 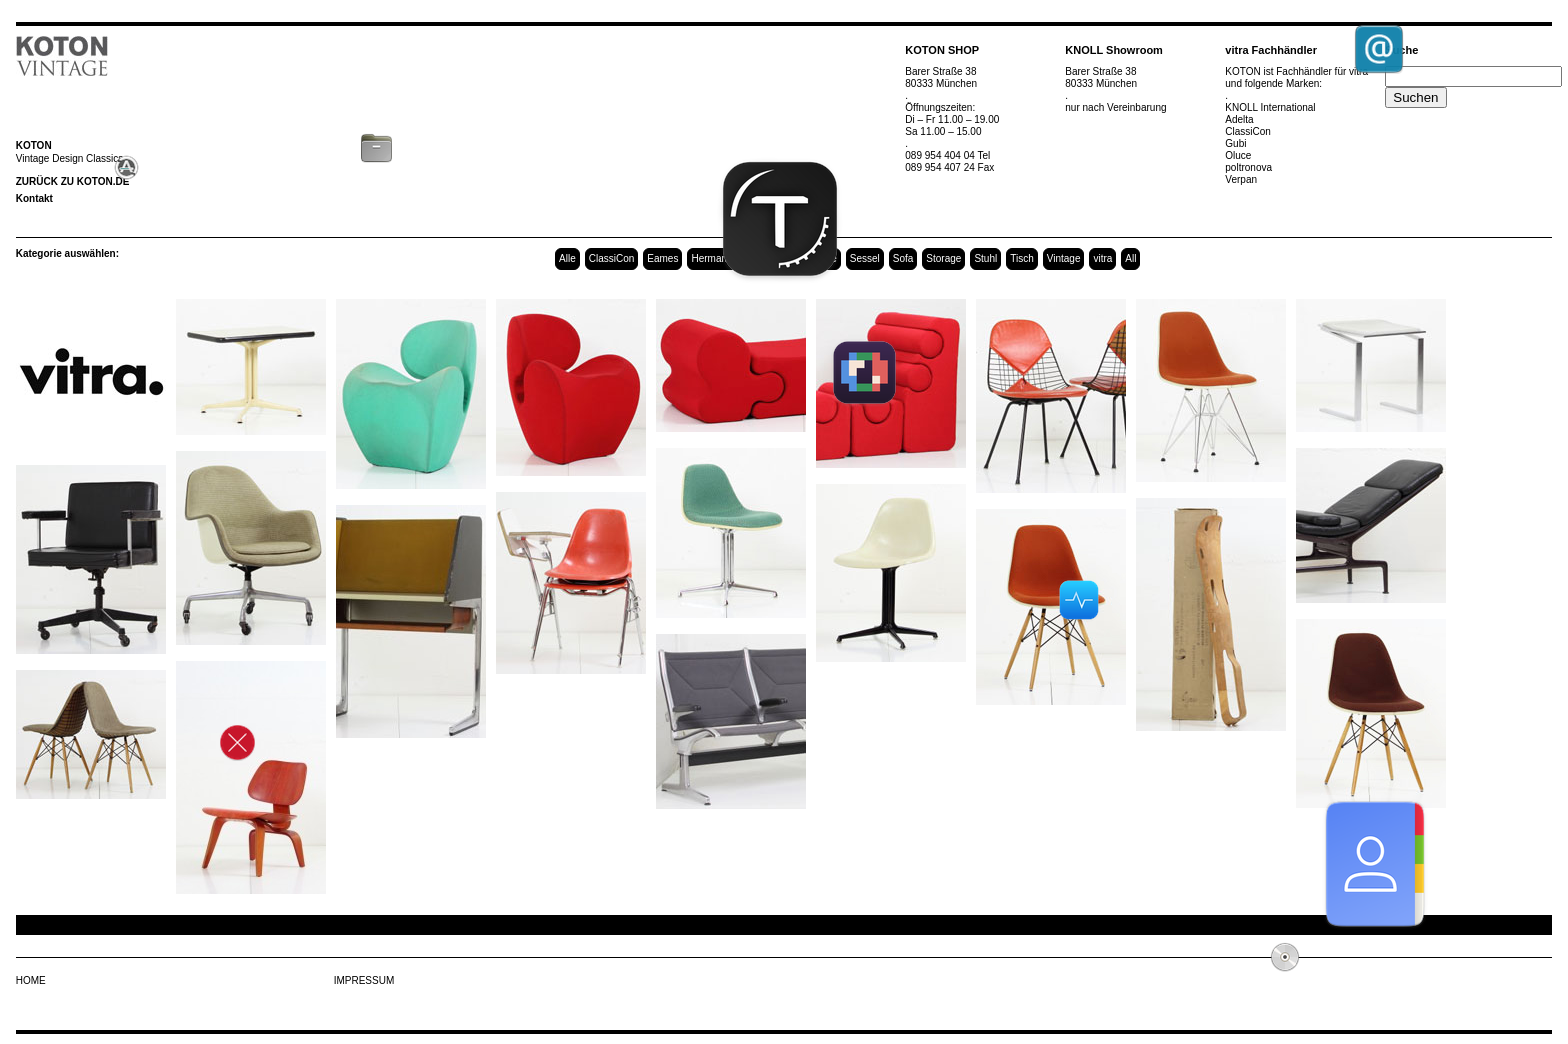 What do you see at coordinates (237, 742) in the screenshot?
I see `indicates a sync error with a shared file or folder` at bounding box center [237, 742].